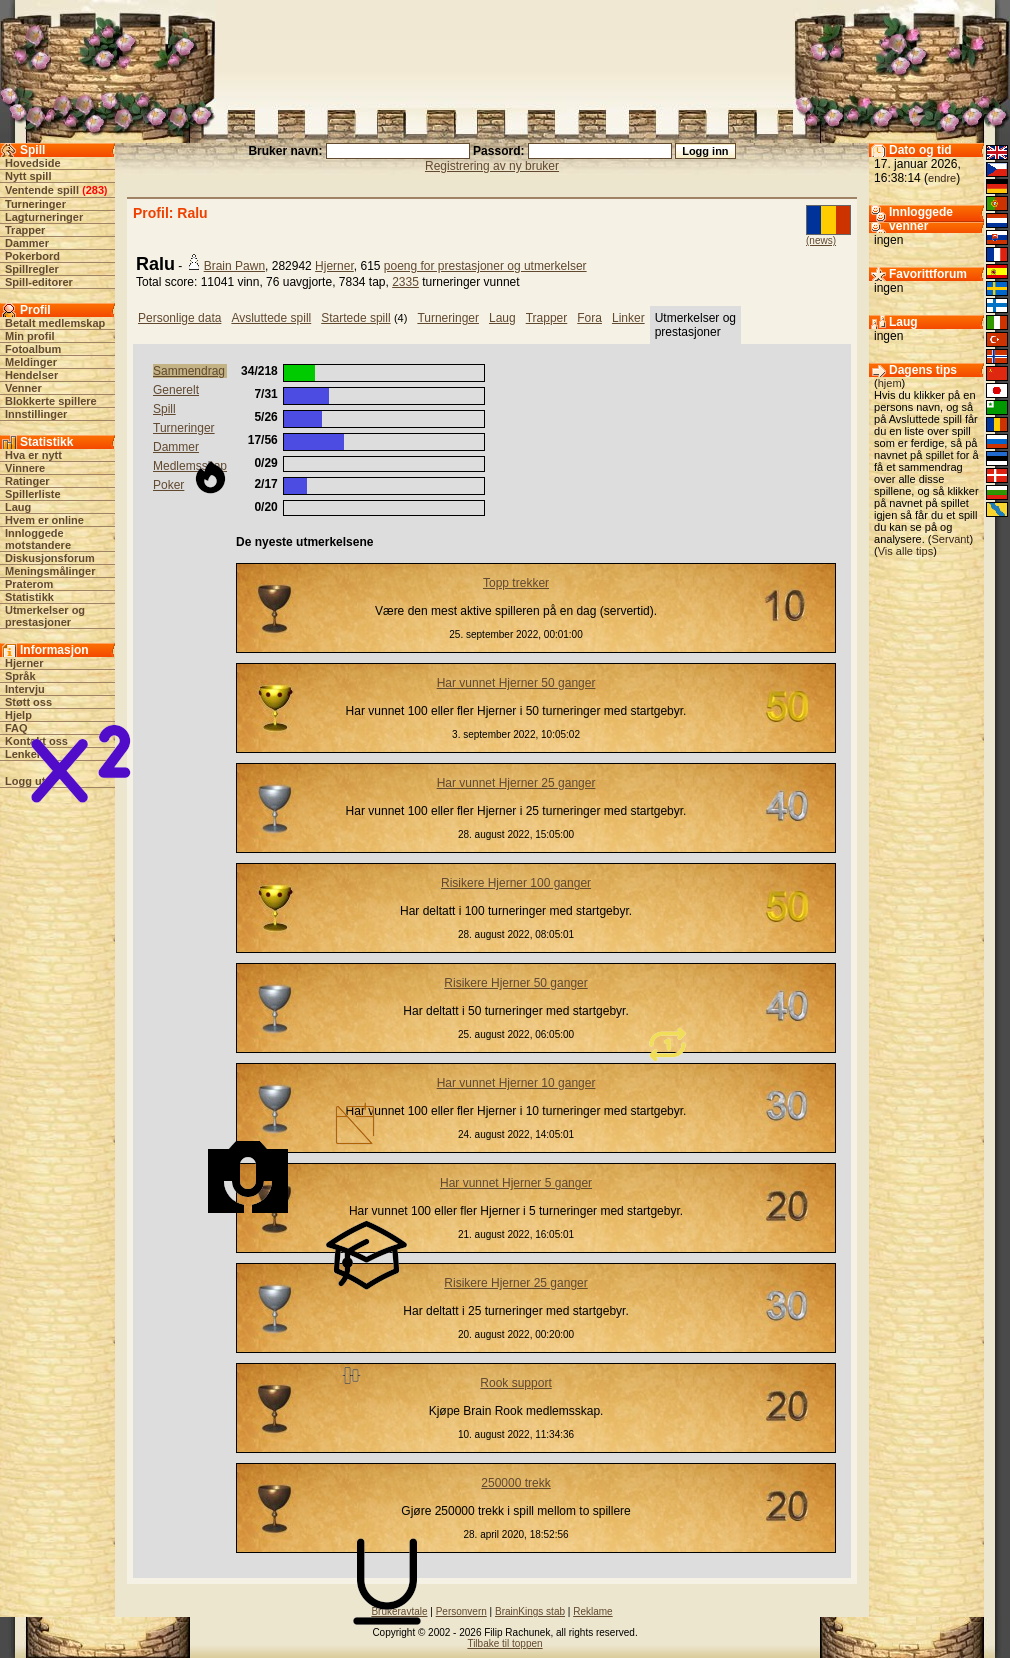 The width and height of the screenshot is (1010, 1658). Describe the element at coordinates (387, 1576) in the screenshot. I see `apply underline formatting to selected text` at that location.